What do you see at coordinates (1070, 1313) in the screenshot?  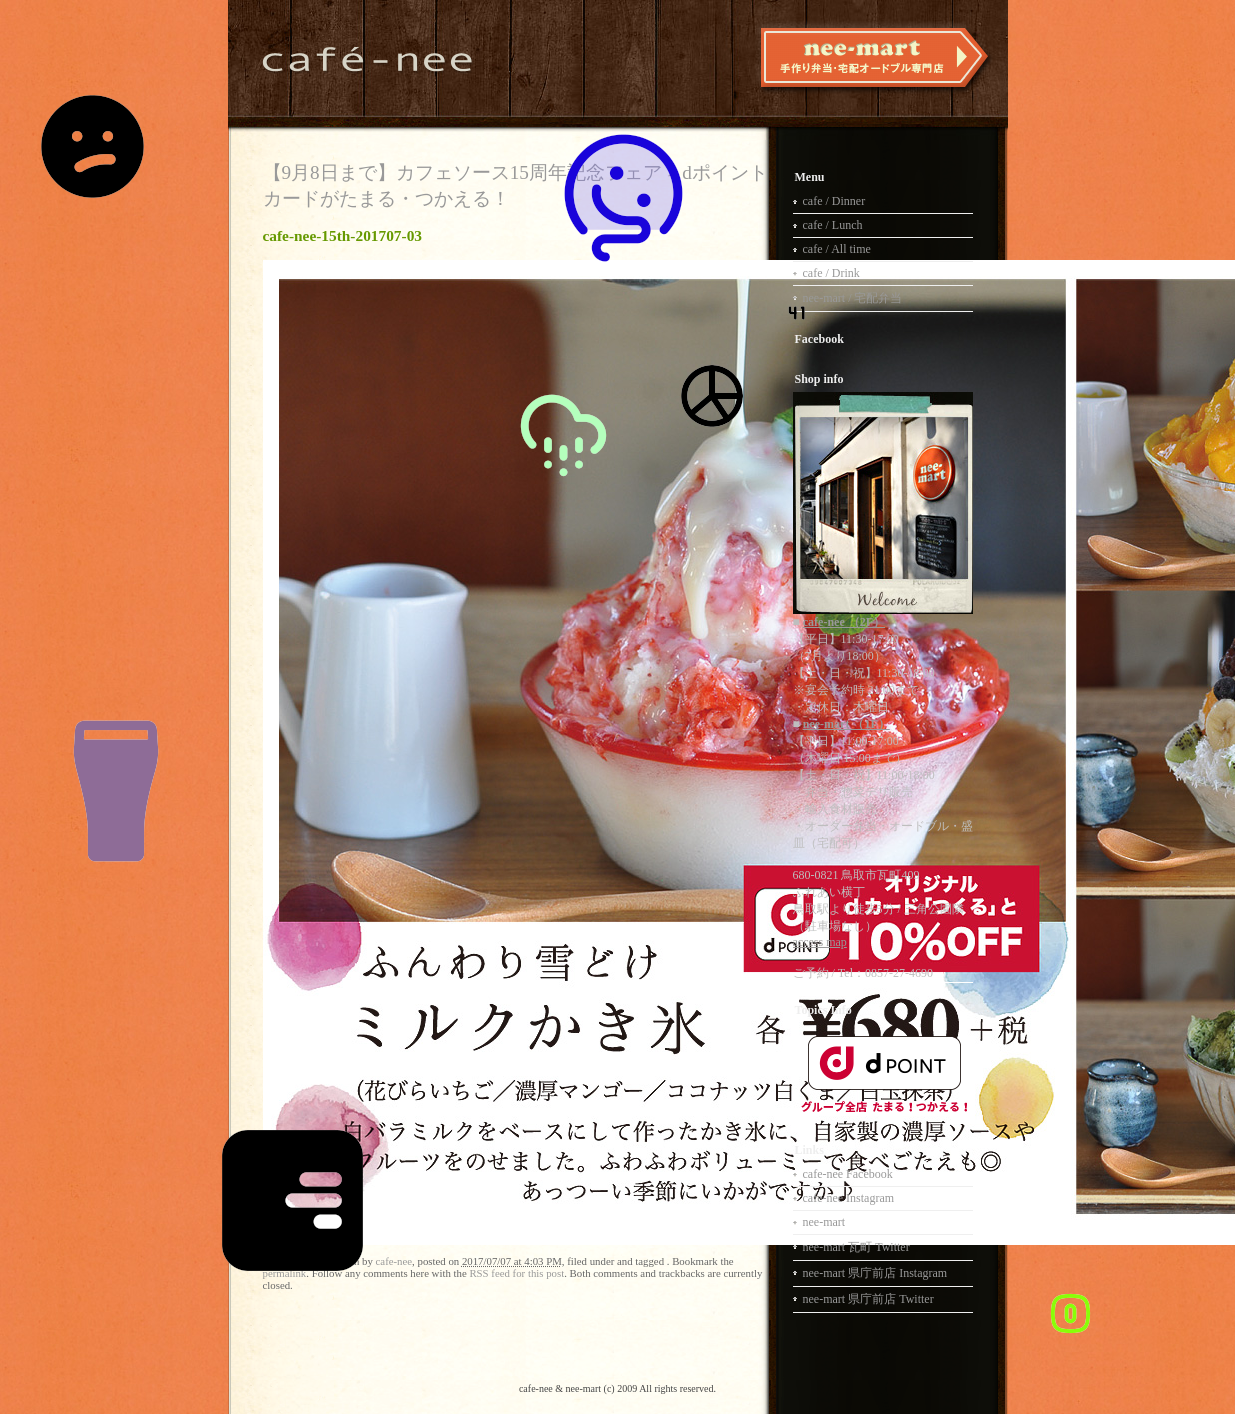 I see `represents the letter "o" in a menu or keyboard interface` at bounding box center [1070, 1313].